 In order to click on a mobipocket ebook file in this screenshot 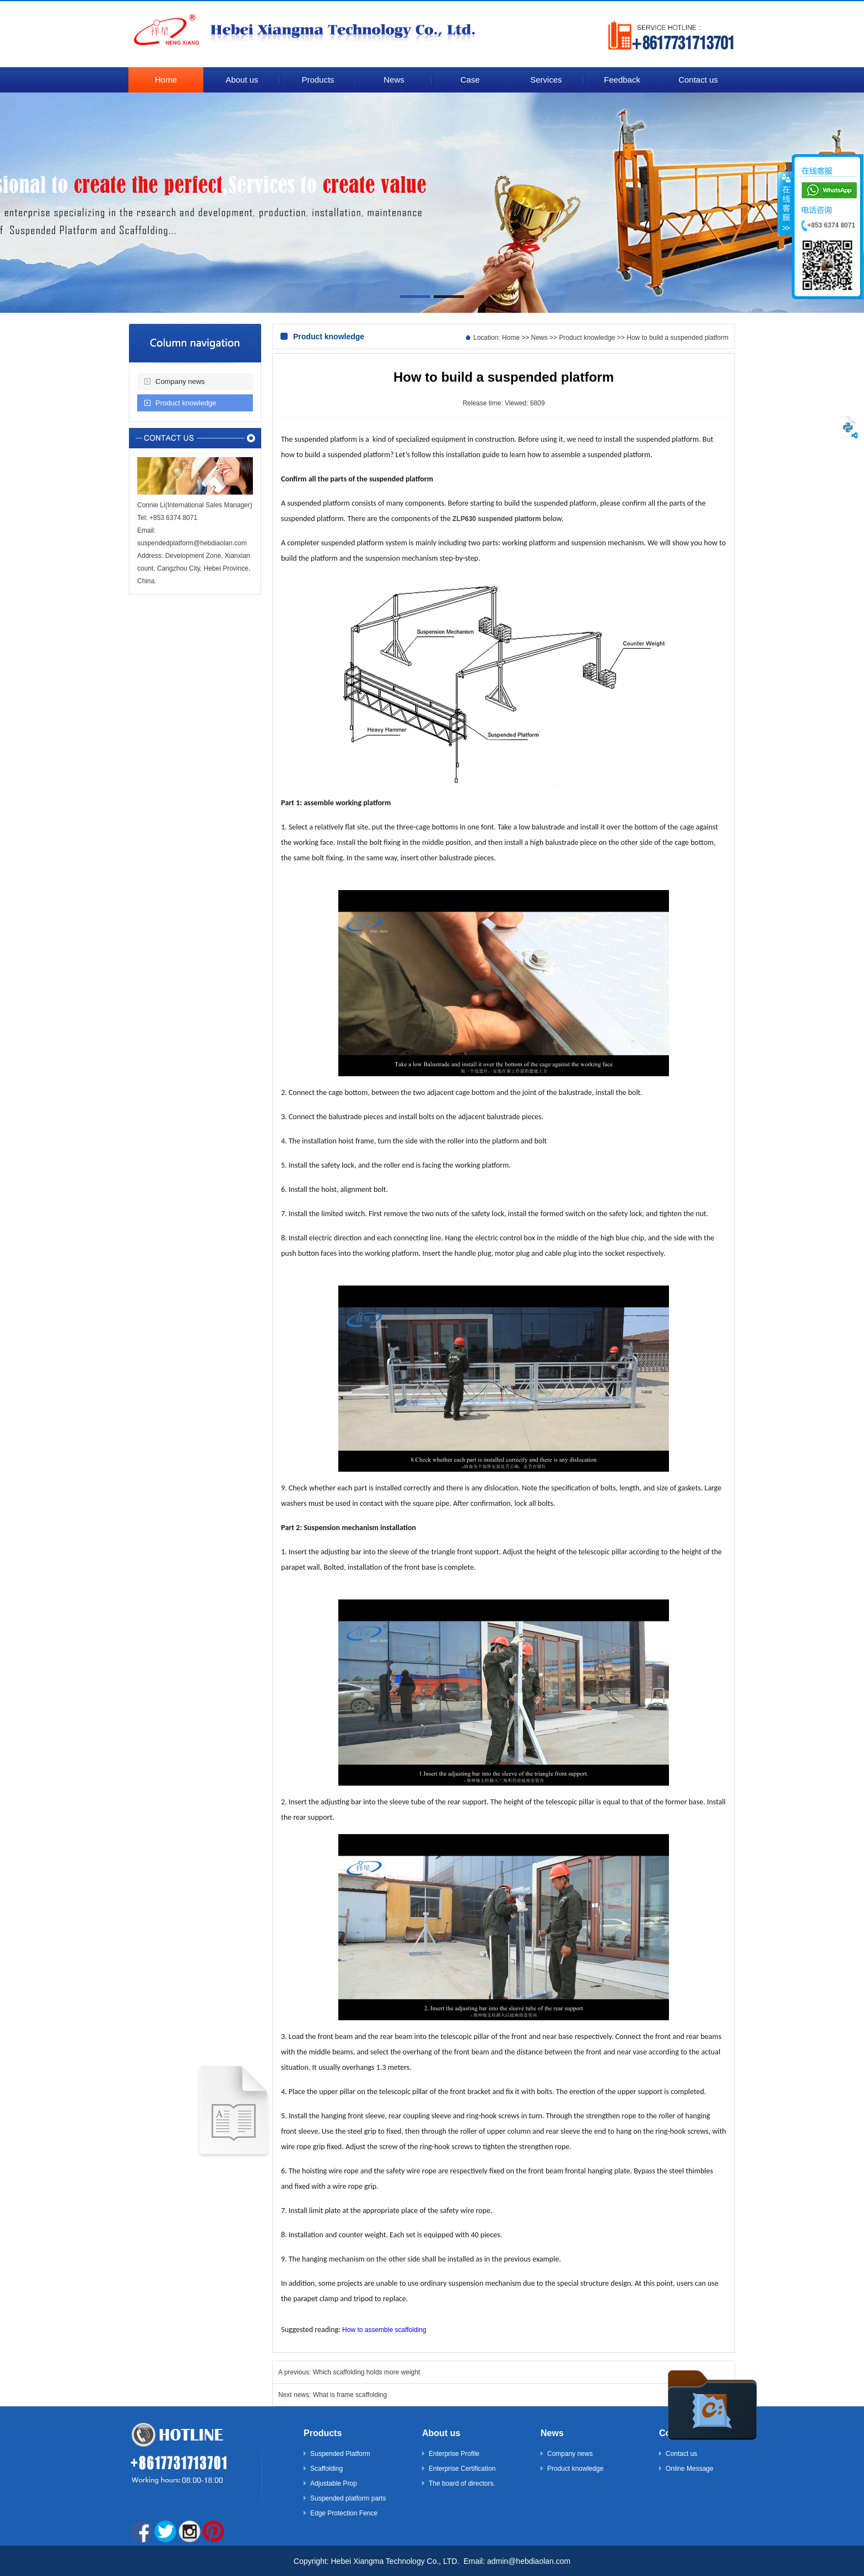, I will do `click(234, 2112)`.